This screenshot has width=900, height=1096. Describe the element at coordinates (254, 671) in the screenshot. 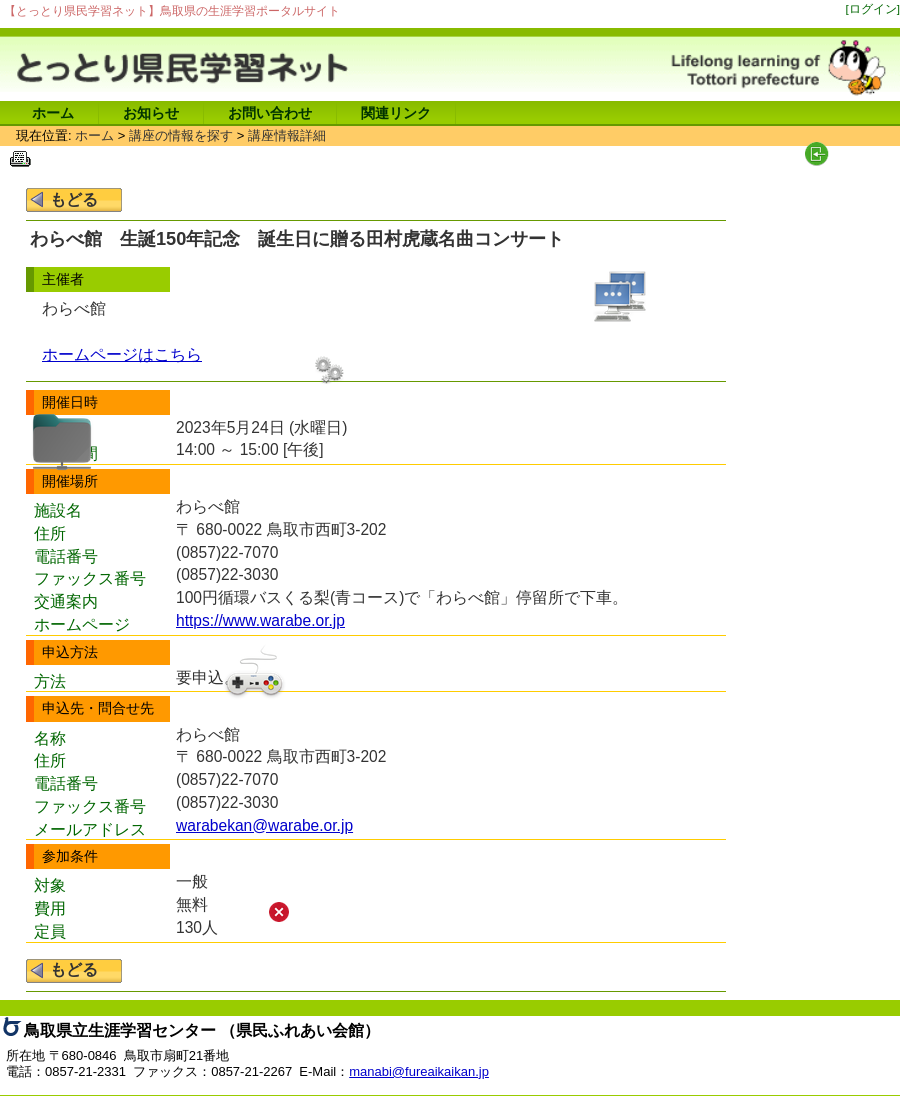

I see `configure gaming controller settings` at that location.